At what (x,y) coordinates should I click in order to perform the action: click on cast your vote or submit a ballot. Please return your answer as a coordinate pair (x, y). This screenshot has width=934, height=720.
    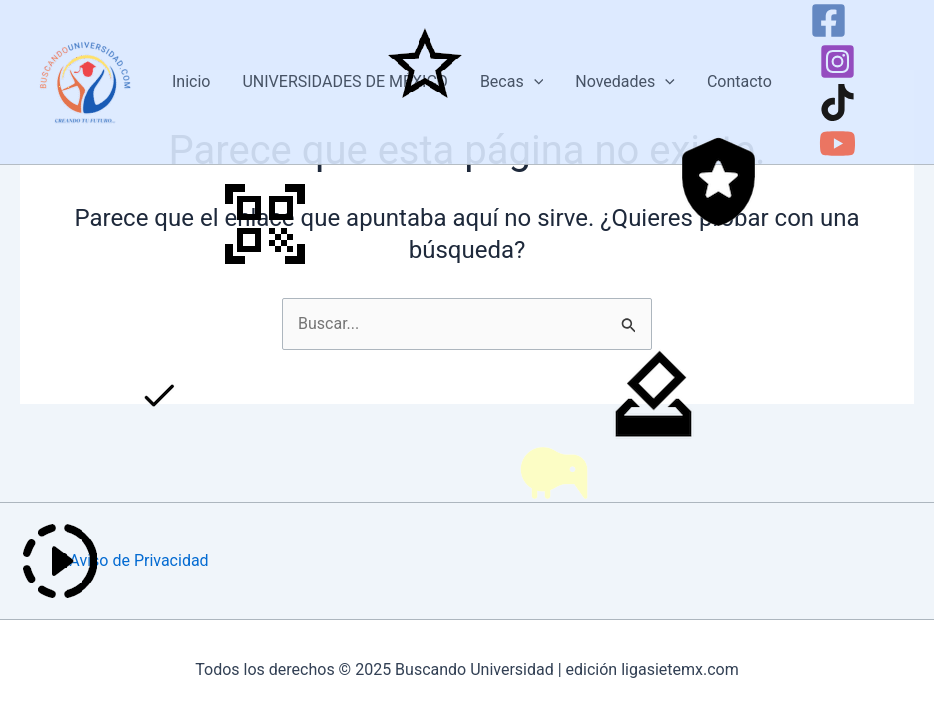
    Looking at the image, I should click on (653, 394).